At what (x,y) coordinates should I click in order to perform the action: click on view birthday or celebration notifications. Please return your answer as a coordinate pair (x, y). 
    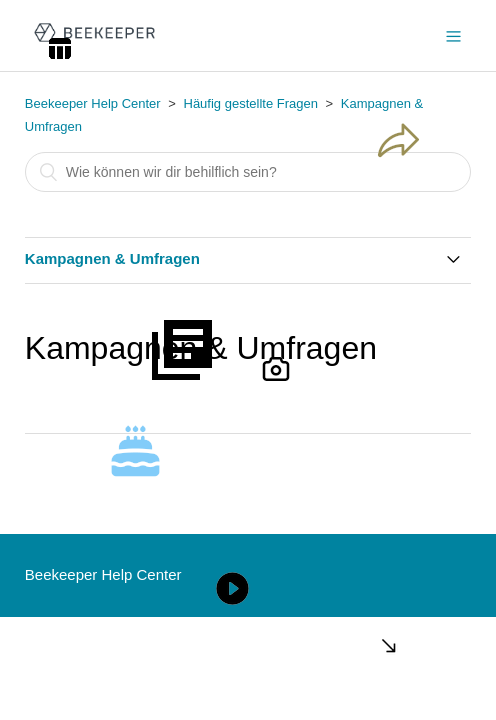
    Looking at the image, I should click on (135, 450).